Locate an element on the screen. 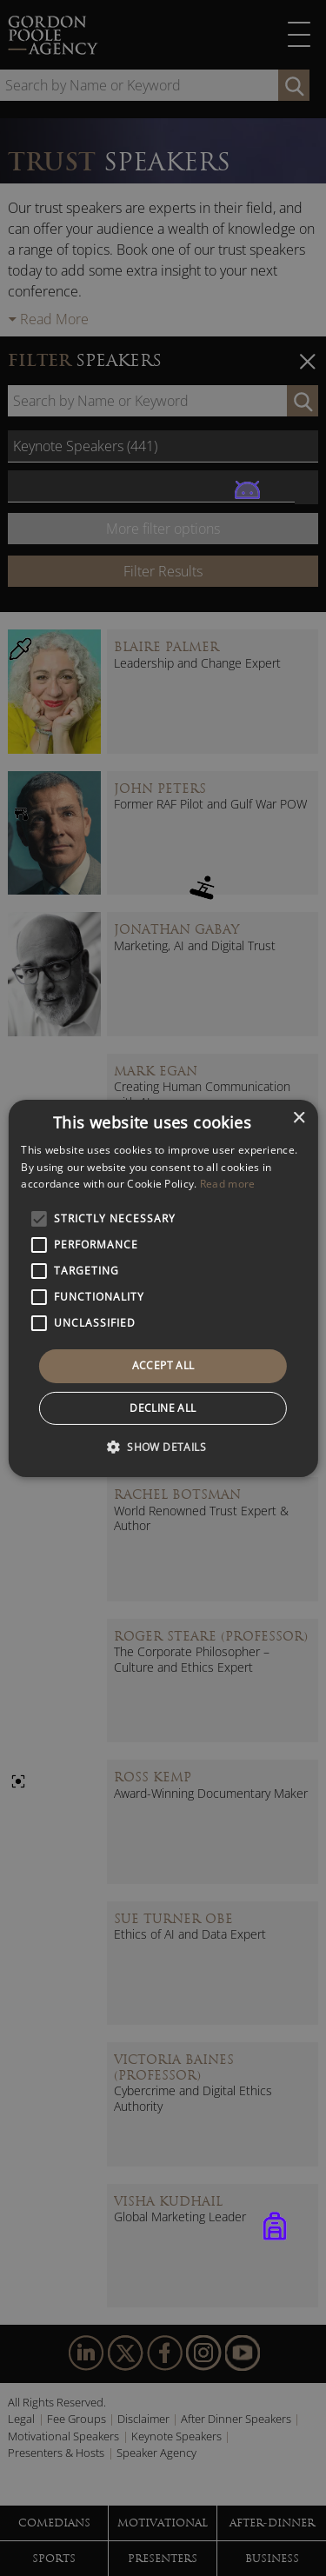  pick a color from the screen is located at coordinates (20, 649).